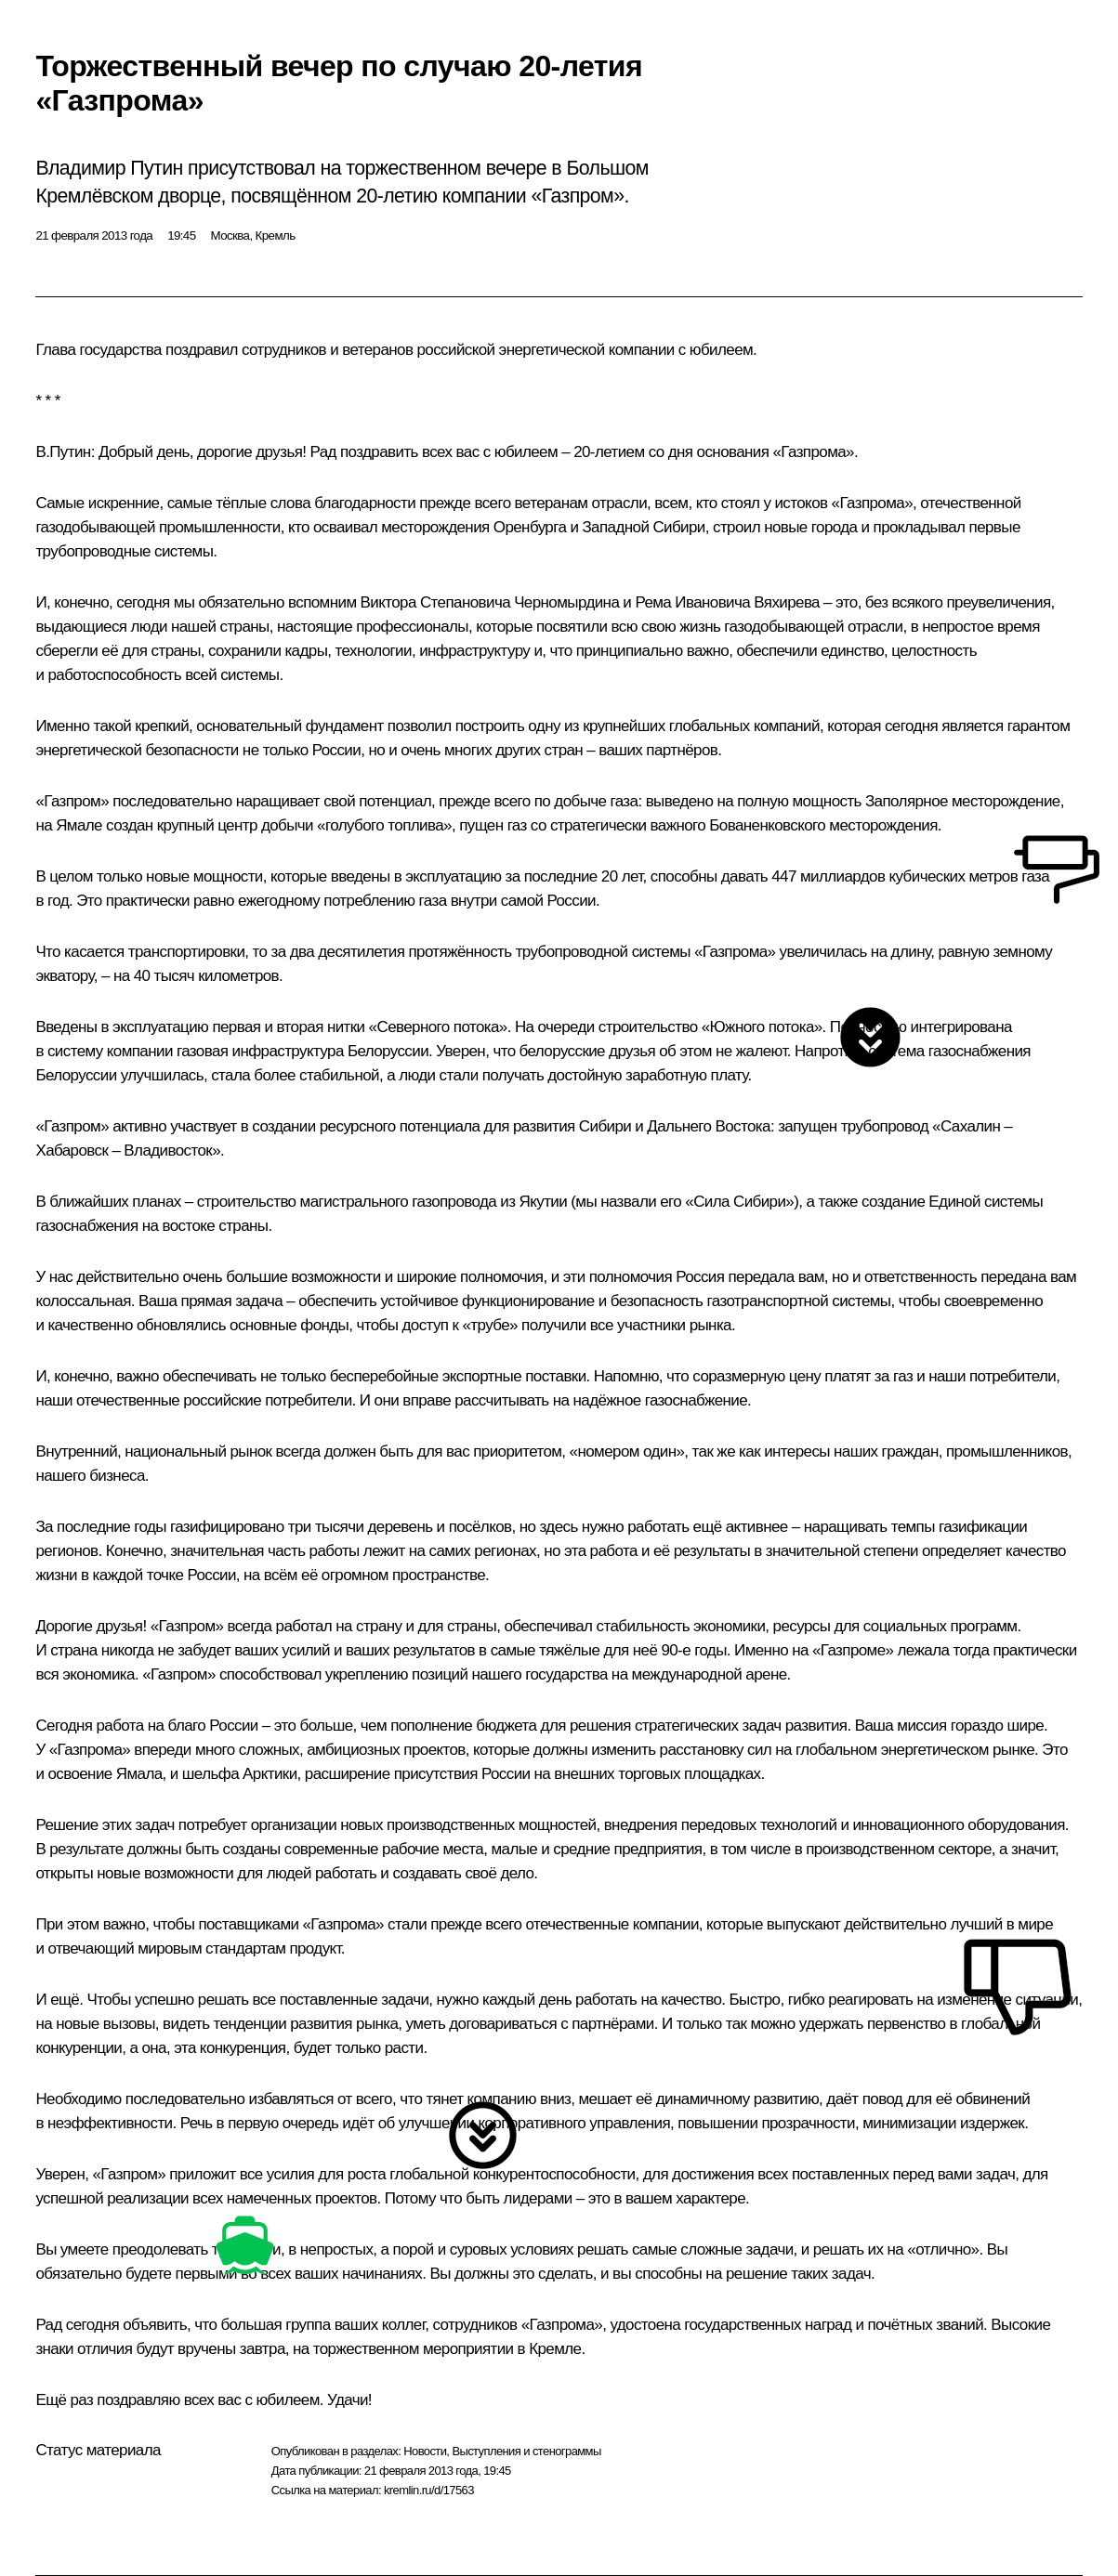 The height and width of the screenshot is (2576, 1118). I want to click on dislike or downvote content, so click(1018, 1981).